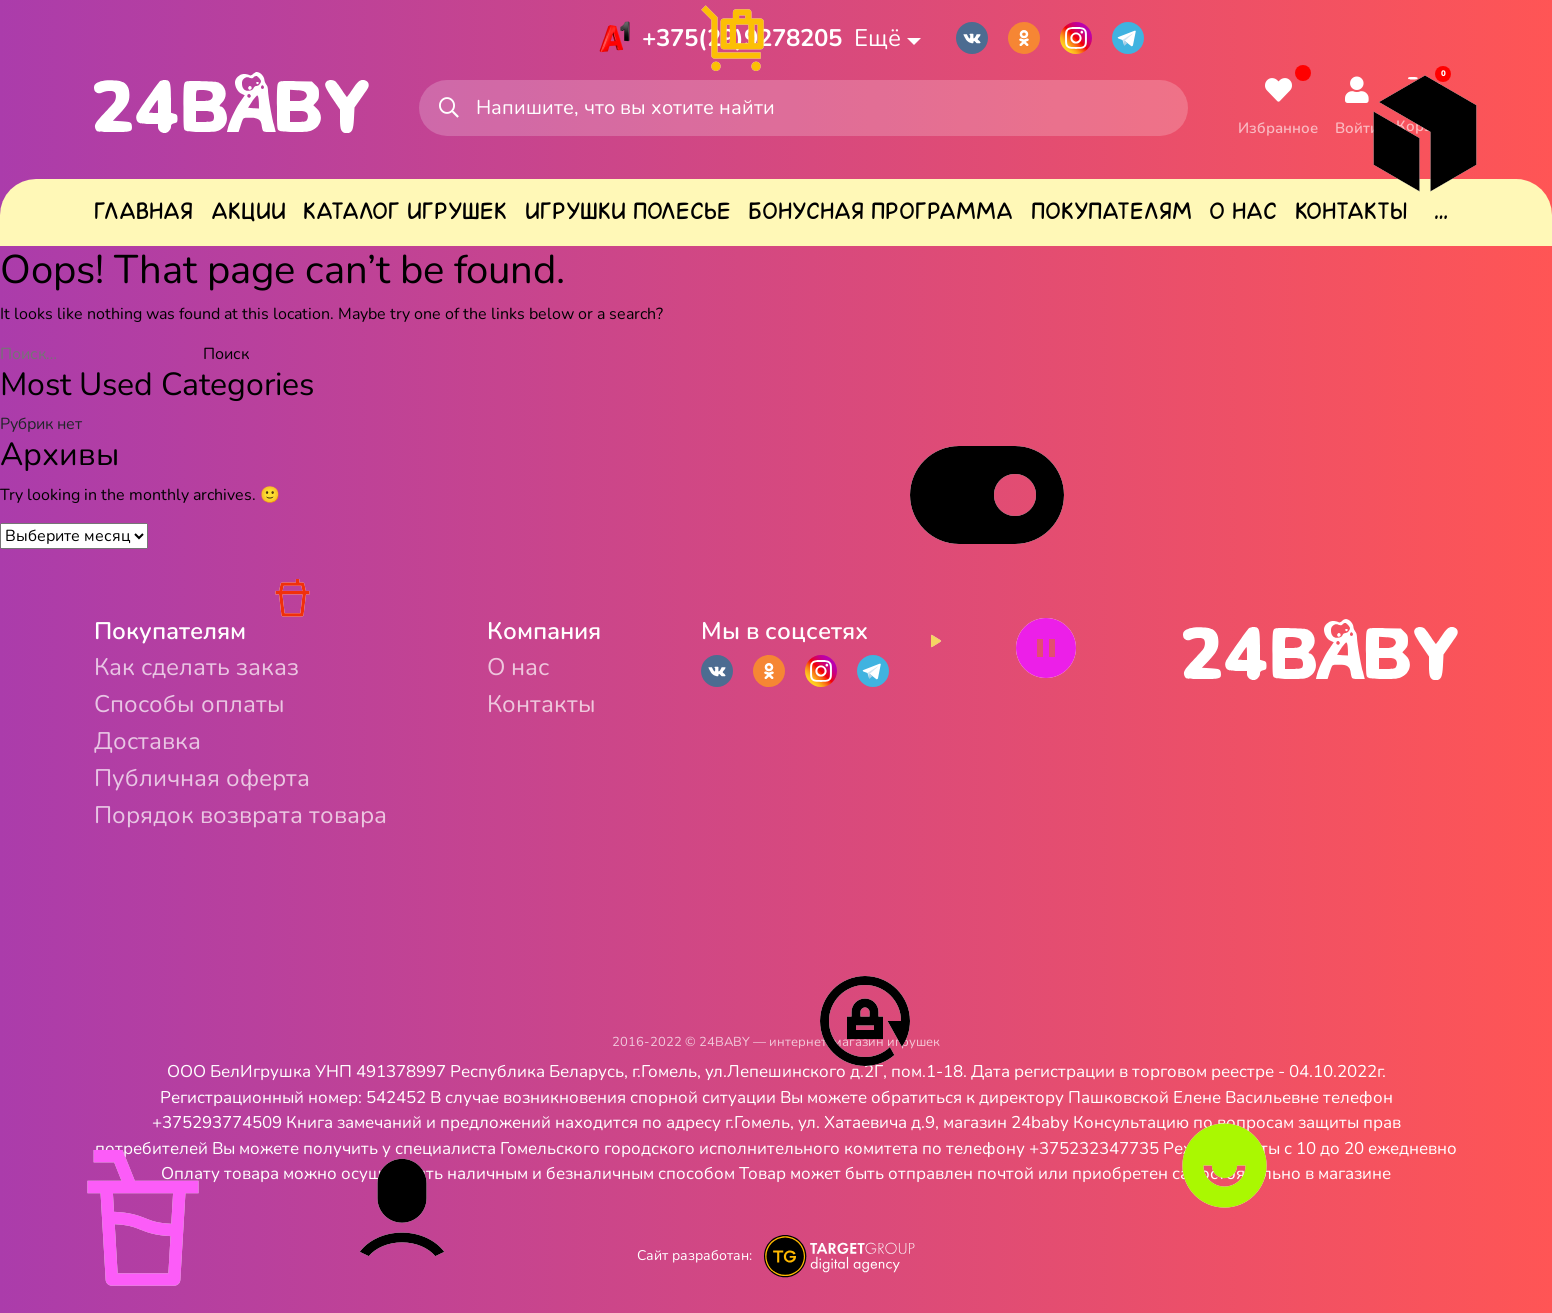  Describe the element at coordinates (987, 495) in the screenshot. I see `toggle a setting on or off` at that location.